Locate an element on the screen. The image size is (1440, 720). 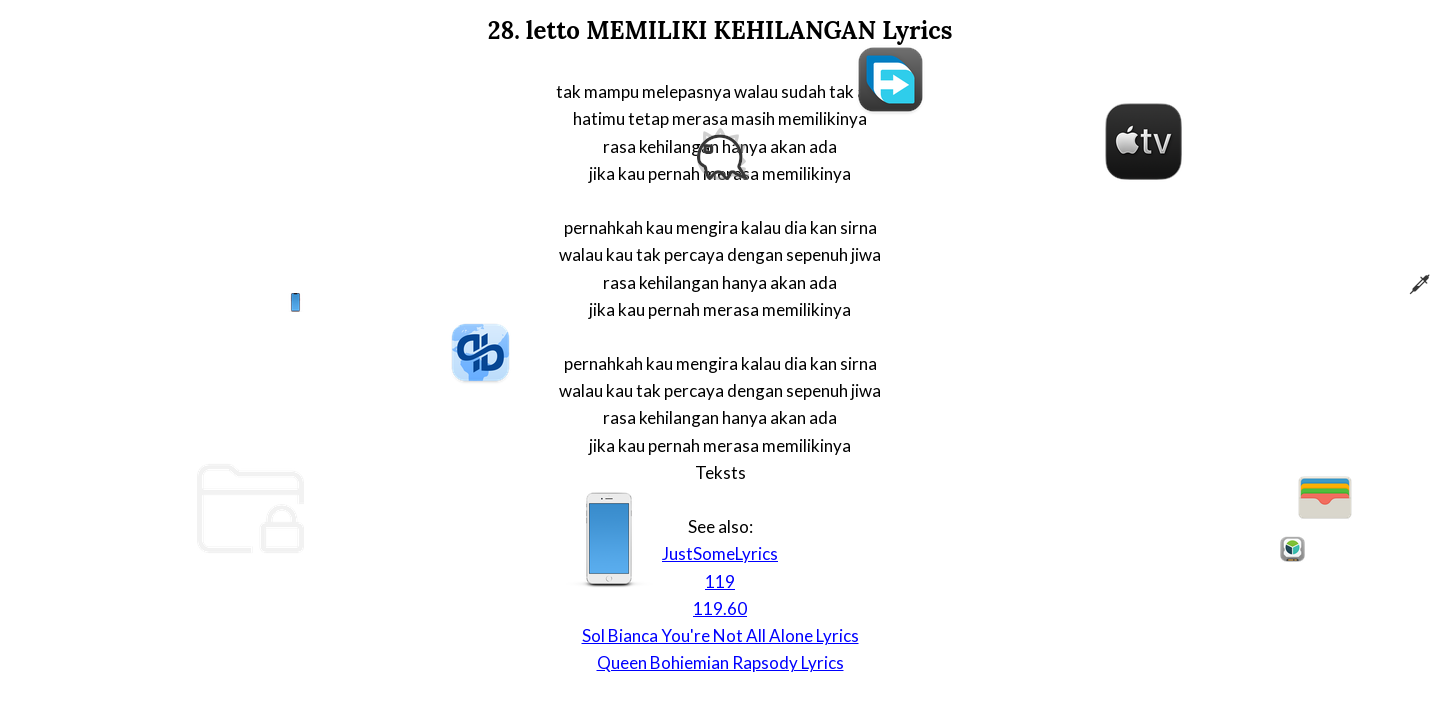
launch qutebrowser web browser is located at coordinates (480, 352).